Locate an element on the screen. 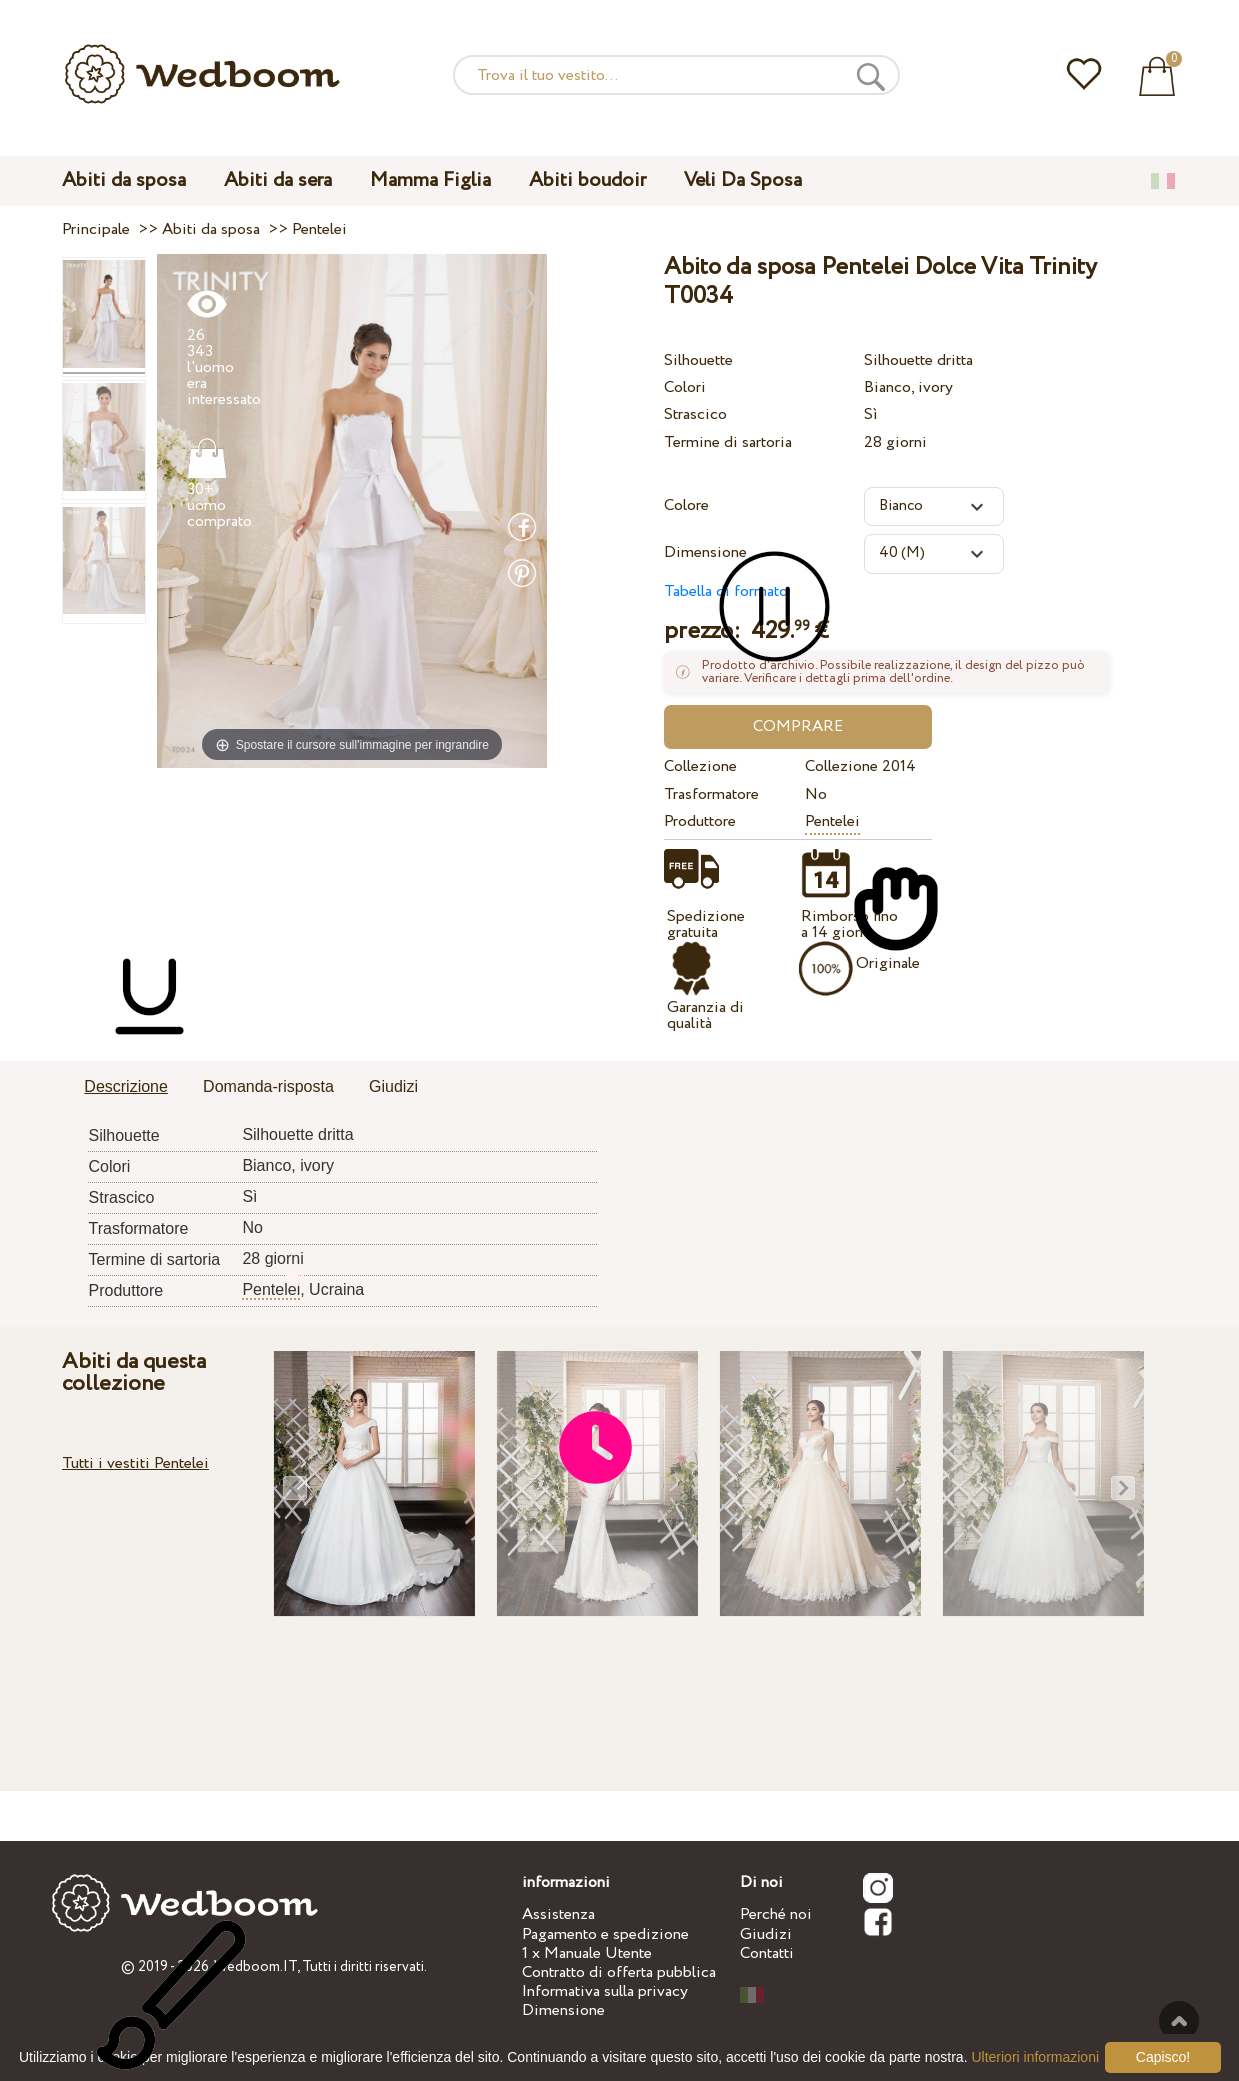  apply underline formatting to selected text is located at coordinates (149, 996).